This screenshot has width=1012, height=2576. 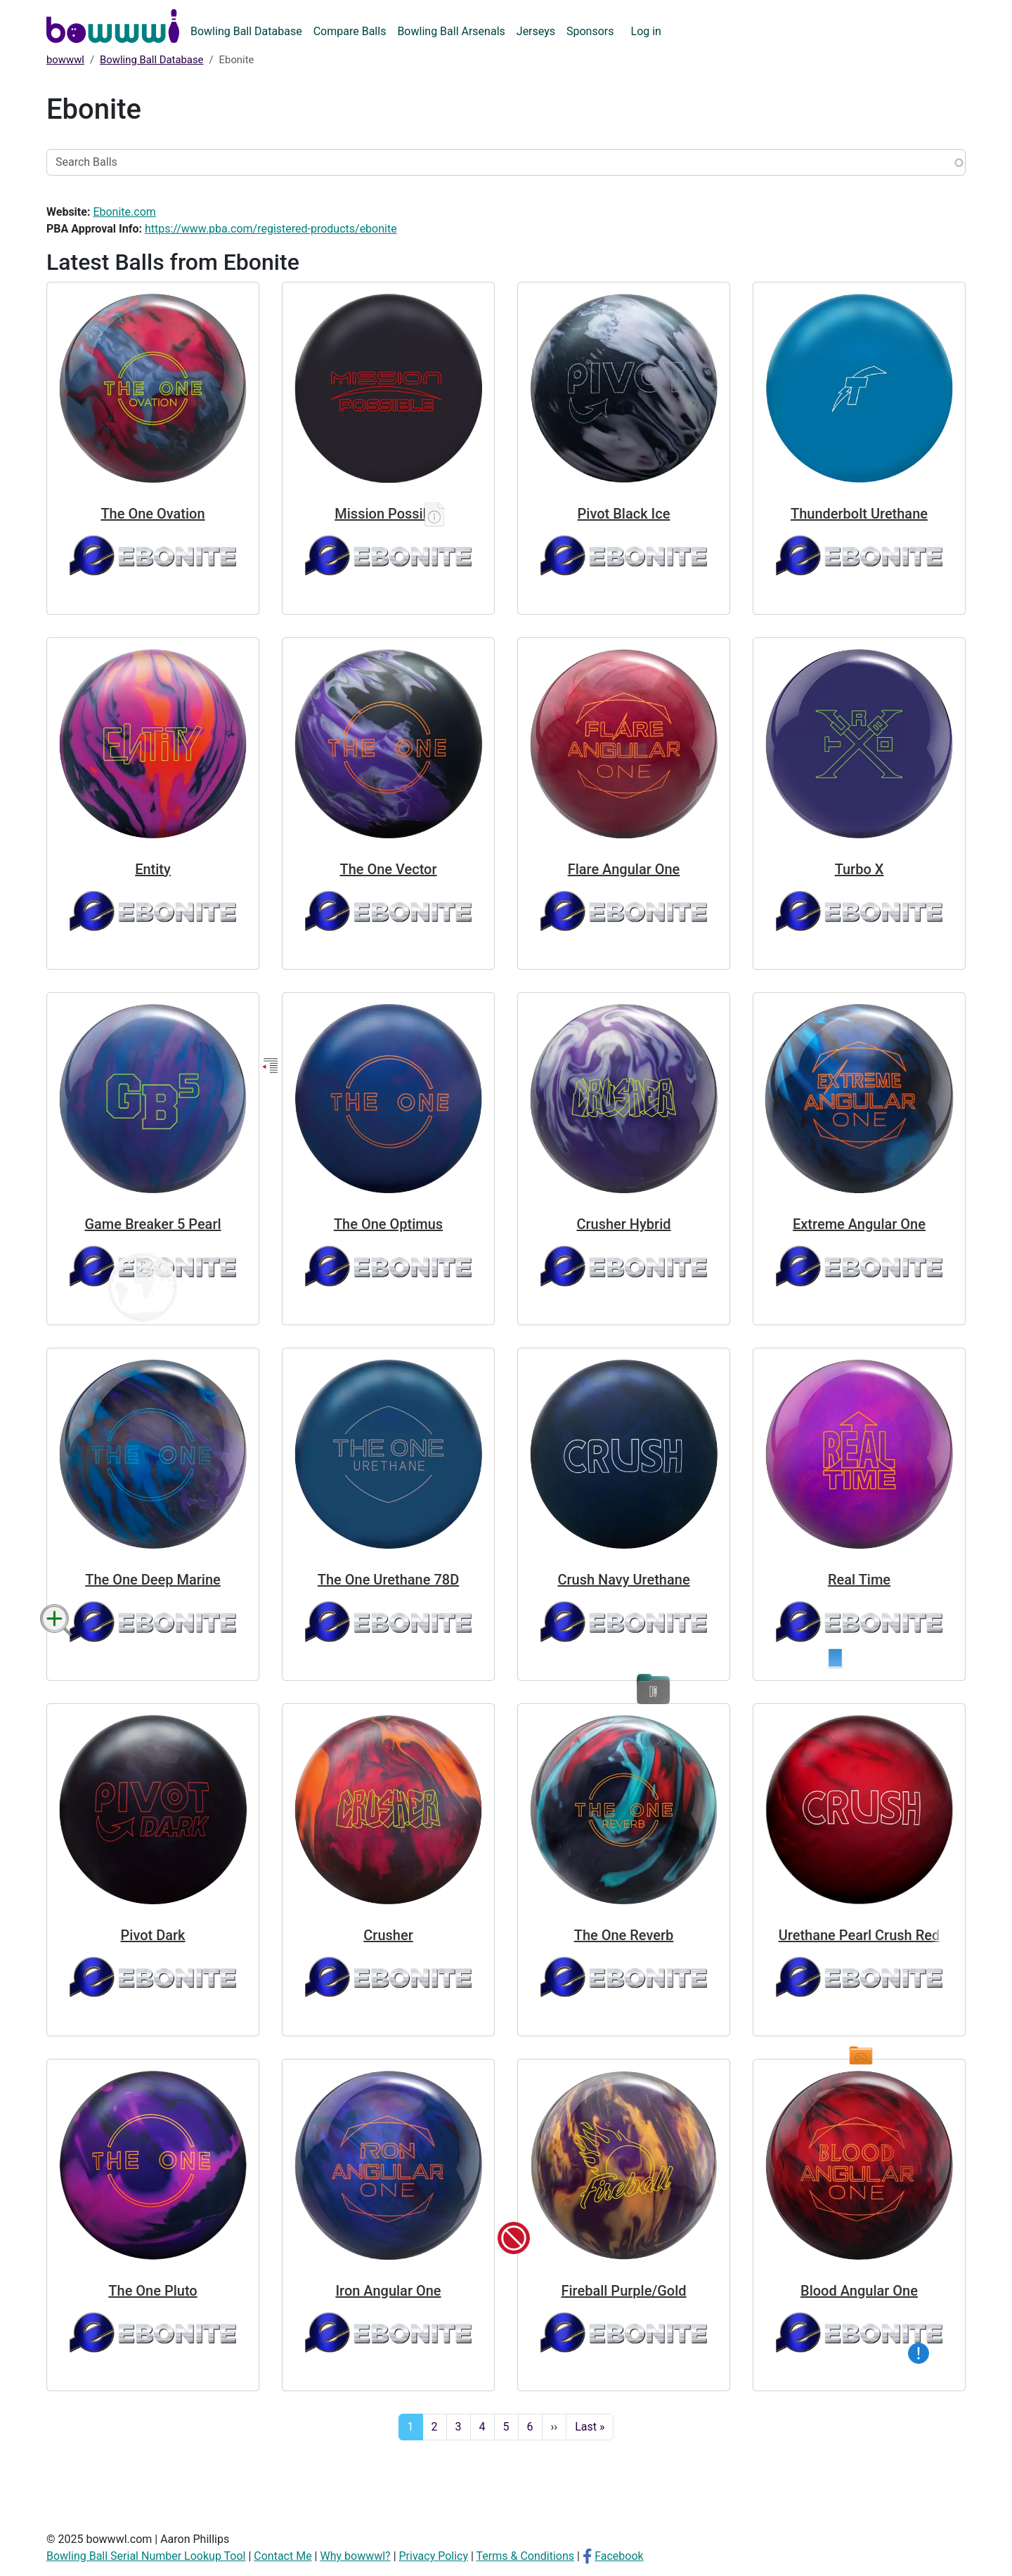 I want to click on zoom to fit content within the current view, so click(x=56, y=1620).